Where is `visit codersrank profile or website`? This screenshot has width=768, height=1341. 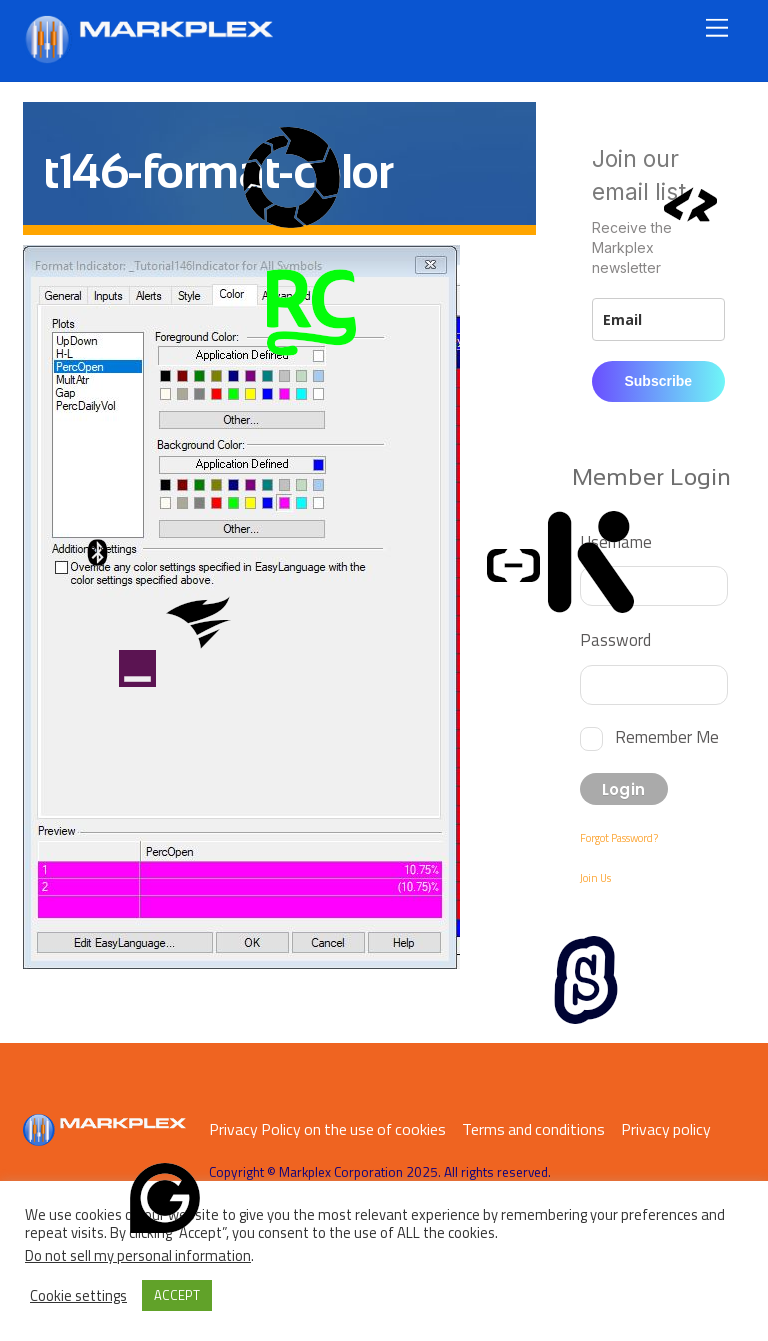 visit codersrank profile or website is located at coordinates (690, 204).